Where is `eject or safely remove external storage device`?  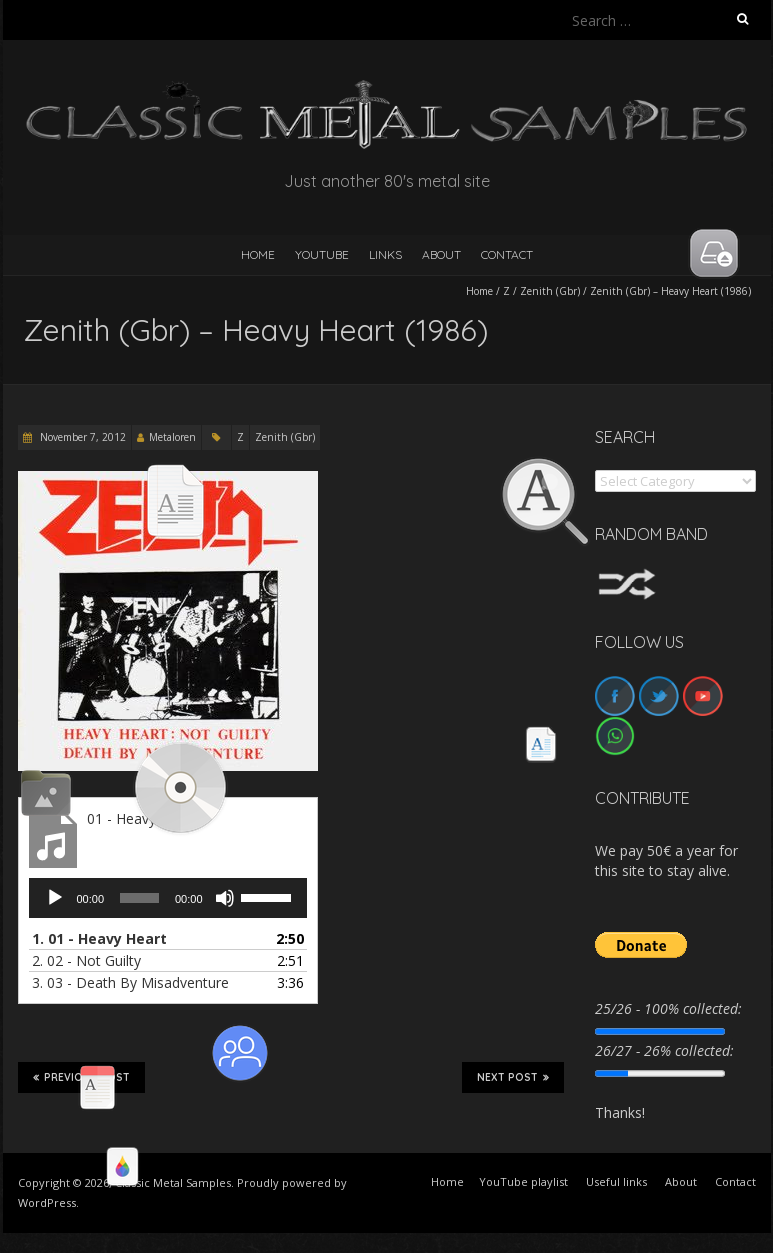 eject or safely remove external storage device is located at coordinates (714, 254).